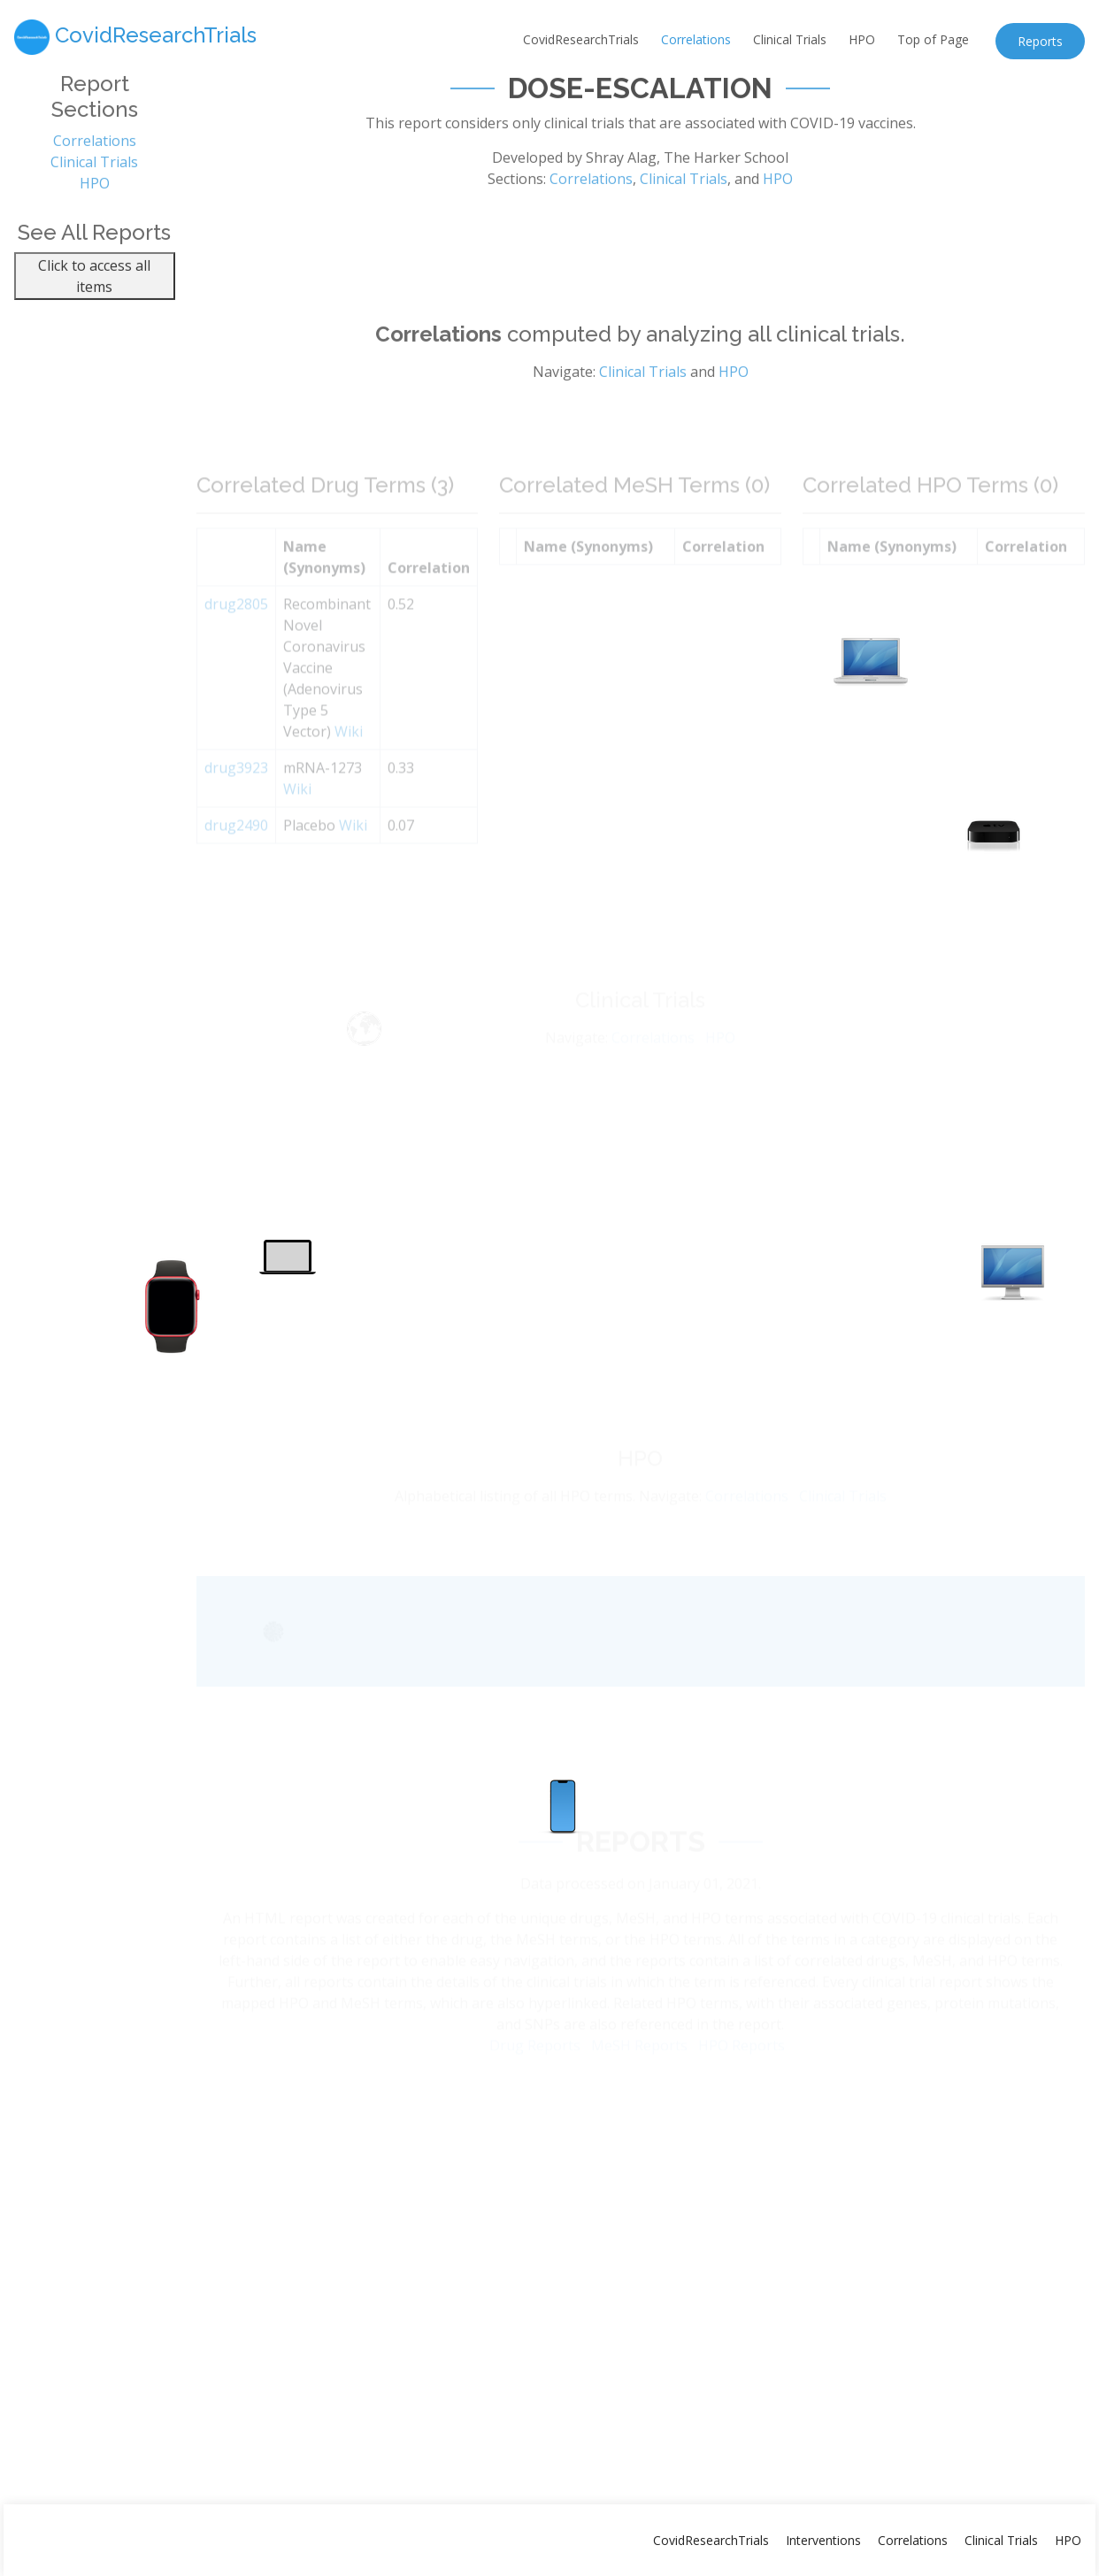 The height and width of the screenshot is (2576, 1099). Describe the element at coordinates (364, 1028) in the screenshot. I see `indicates web-based or online content` at that location.